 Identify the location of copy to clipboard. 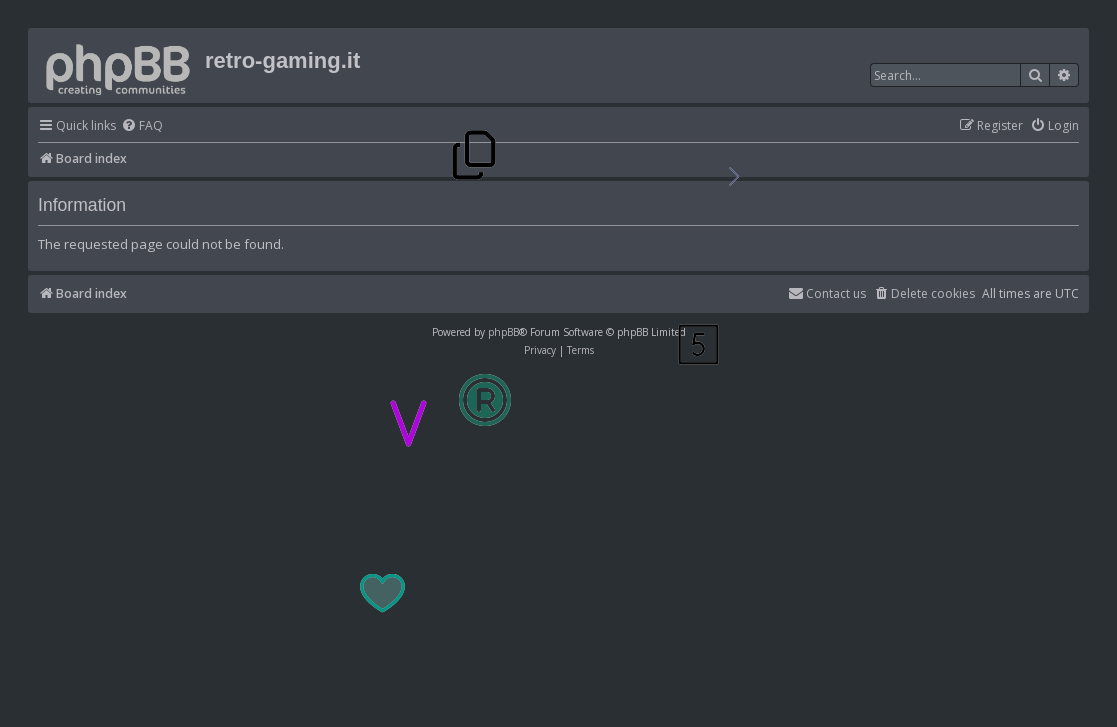
(474, 155).